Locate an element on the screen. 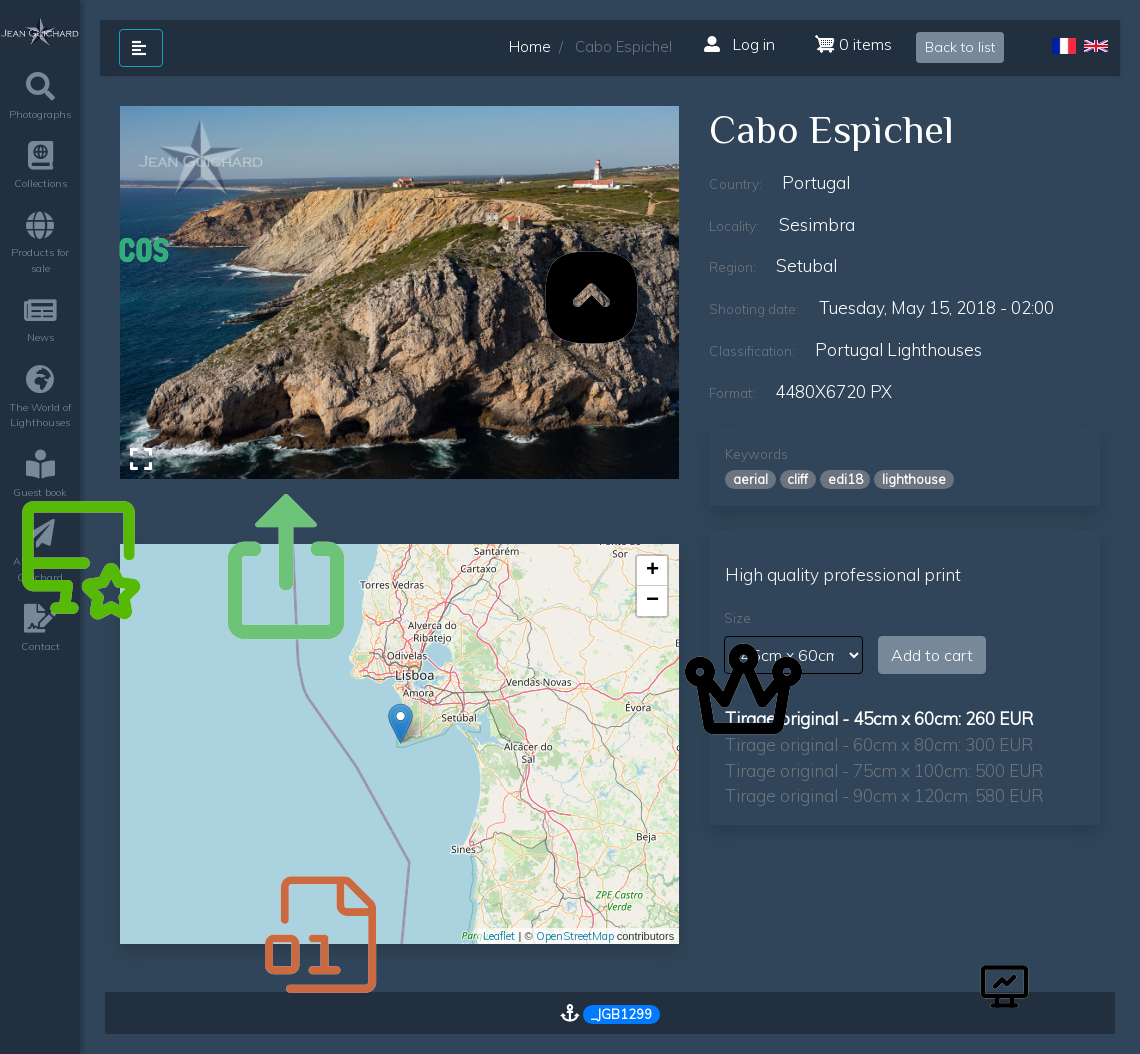  access cosine function in calculator is located at coordinates (144, 250).